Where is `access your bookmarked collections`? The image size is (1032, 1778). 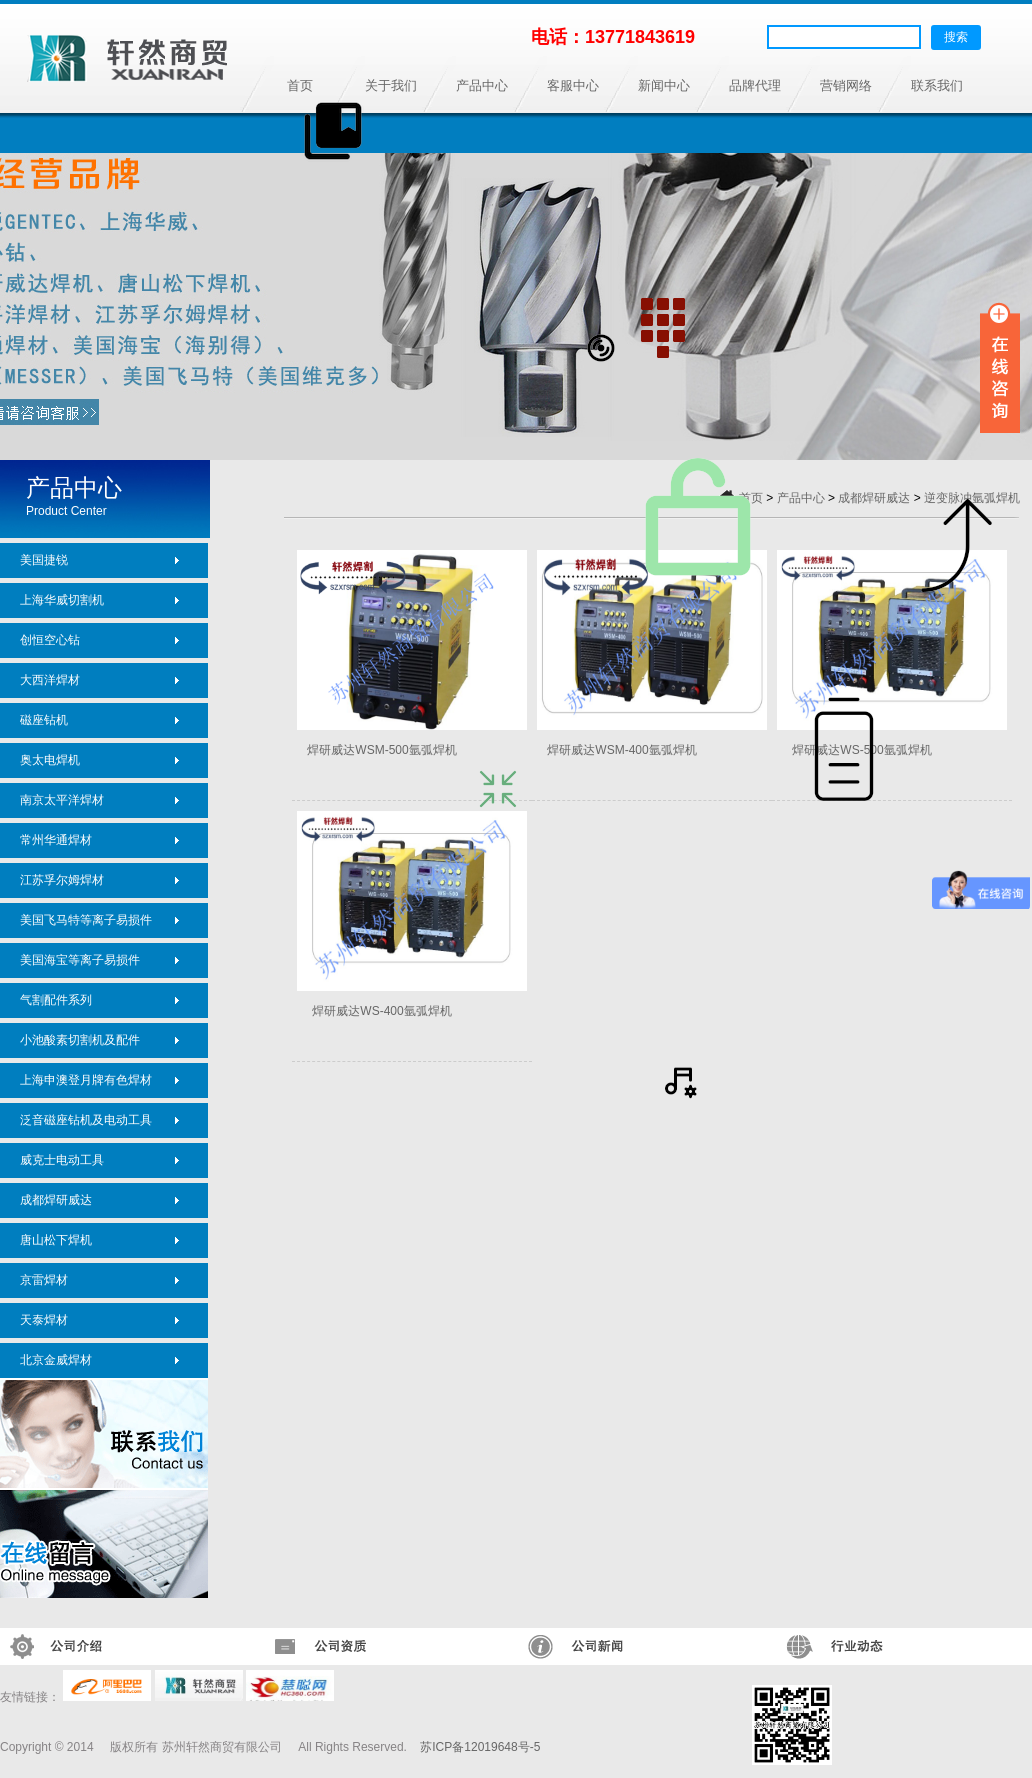 access your bookmarked collections is located at coordinates (333, 131).